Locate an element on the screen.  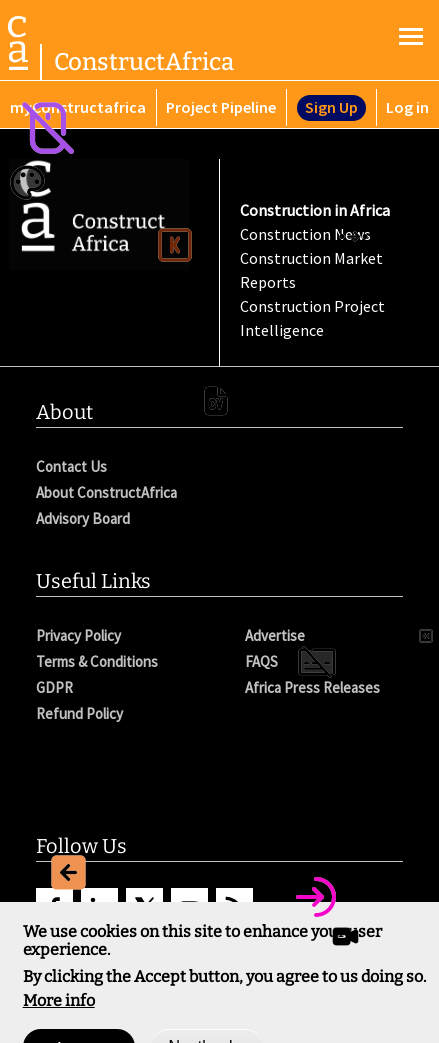
log in or sign in to your account is located at coordinates (316, 897).